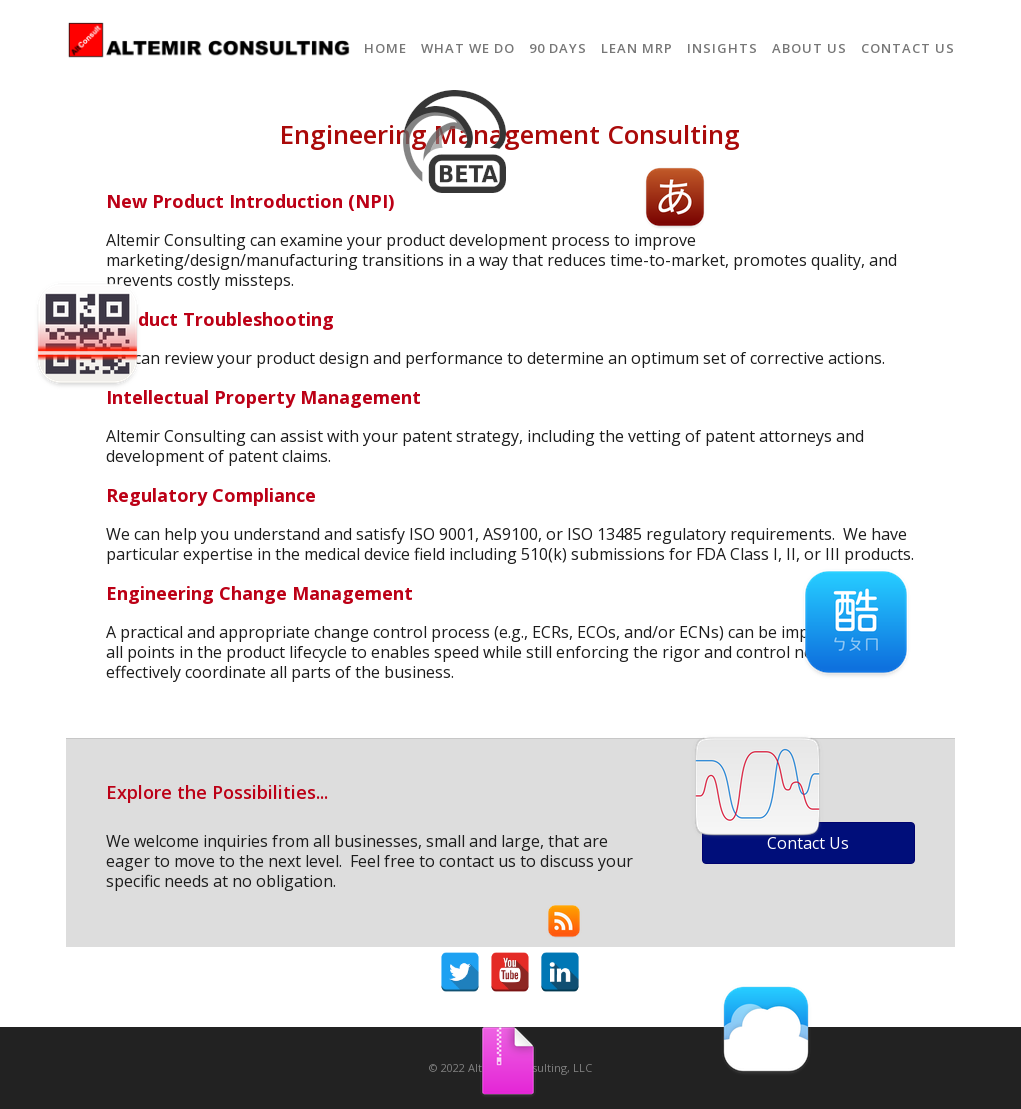 The width and height of the screenshot is (1021, 1109). I want to click on access iCloud account settings, so click(766, 1029).